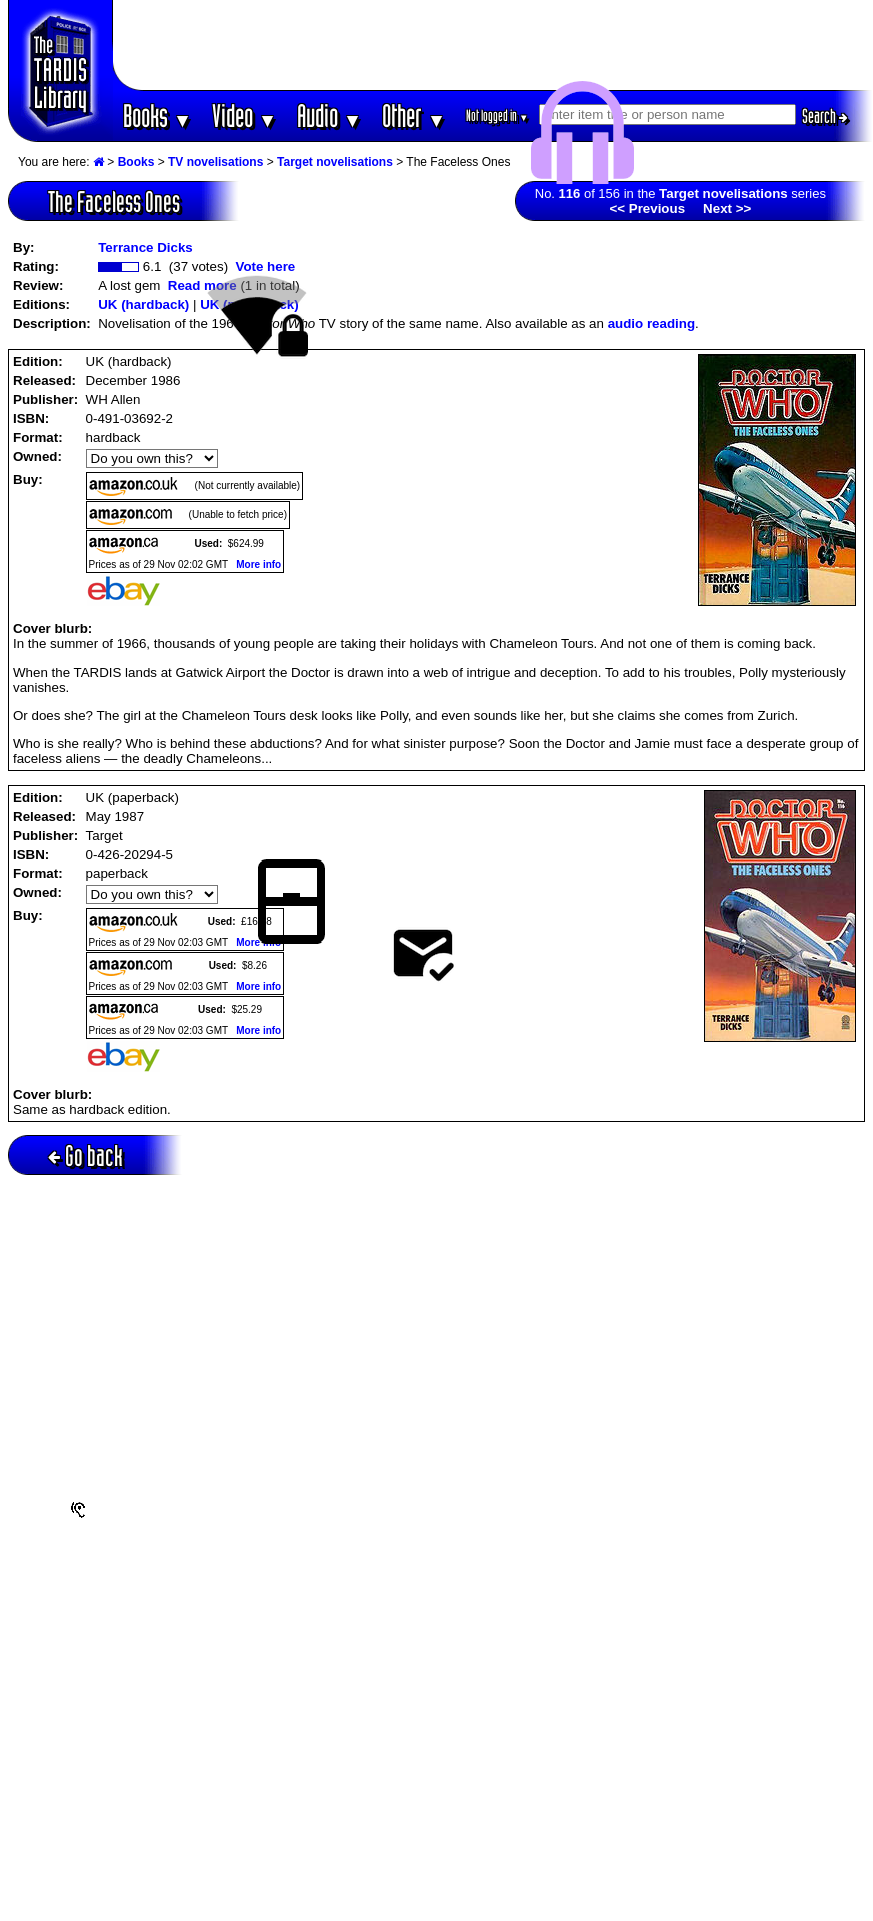  What do you see at coordinates (257, 314) in the screenshot?
I see `connected to a secure wifi network with good signal strength` at bounding box center [257, 314].